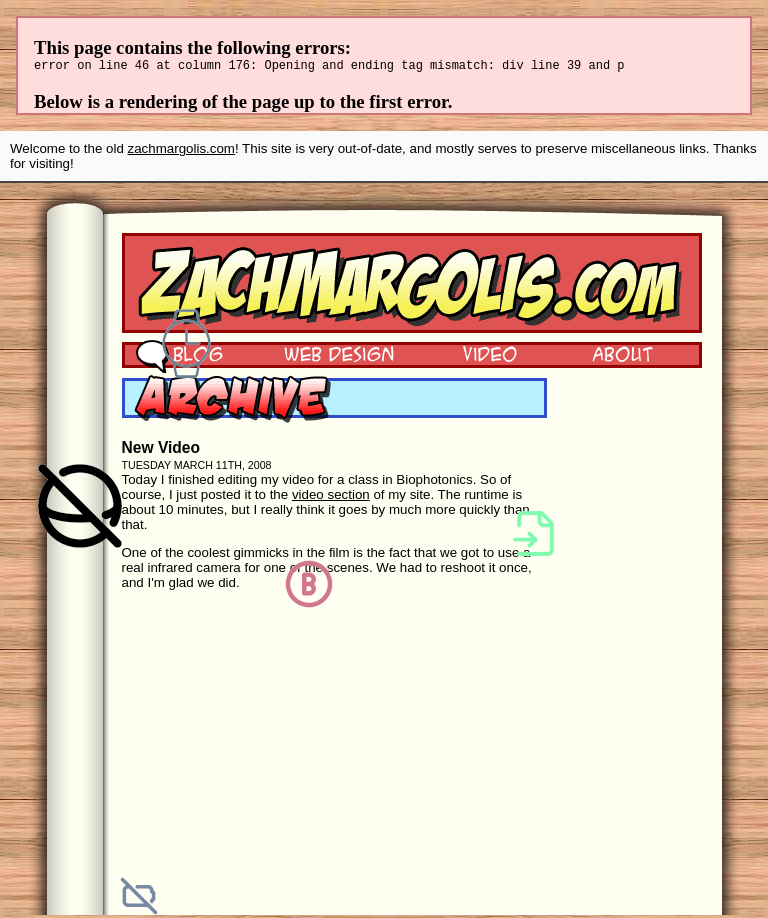 The image size is (768, 918). What do you see at coordinates (309, 584) in the screenshot?
I see `indicates item or option labeled "B"` at bounding box center [309, 584].